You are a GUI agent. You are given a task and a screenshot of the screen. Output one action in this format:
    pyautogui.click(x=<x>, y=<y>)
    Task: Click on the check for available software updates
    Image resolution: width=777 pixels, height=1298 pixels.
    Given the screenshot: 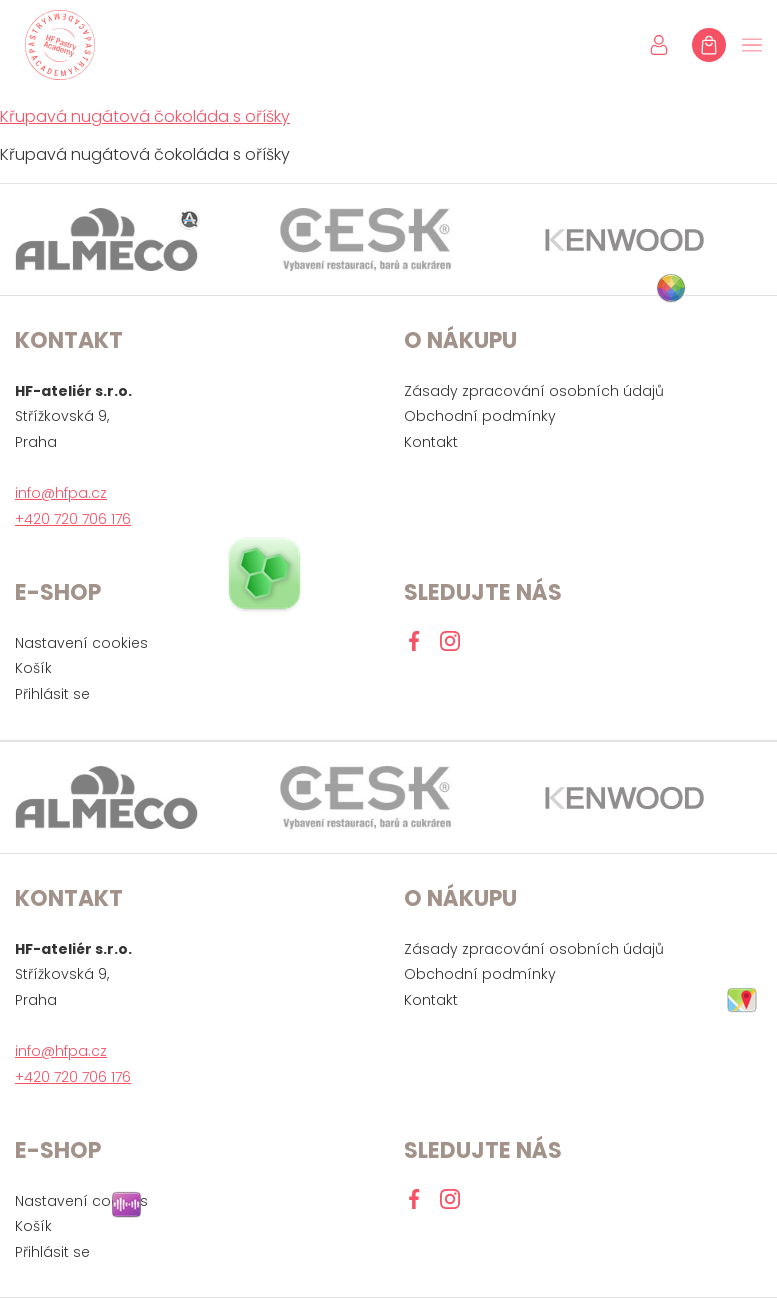 What is the action you would take?
    pyautogui.click(x=189, y=219)
    